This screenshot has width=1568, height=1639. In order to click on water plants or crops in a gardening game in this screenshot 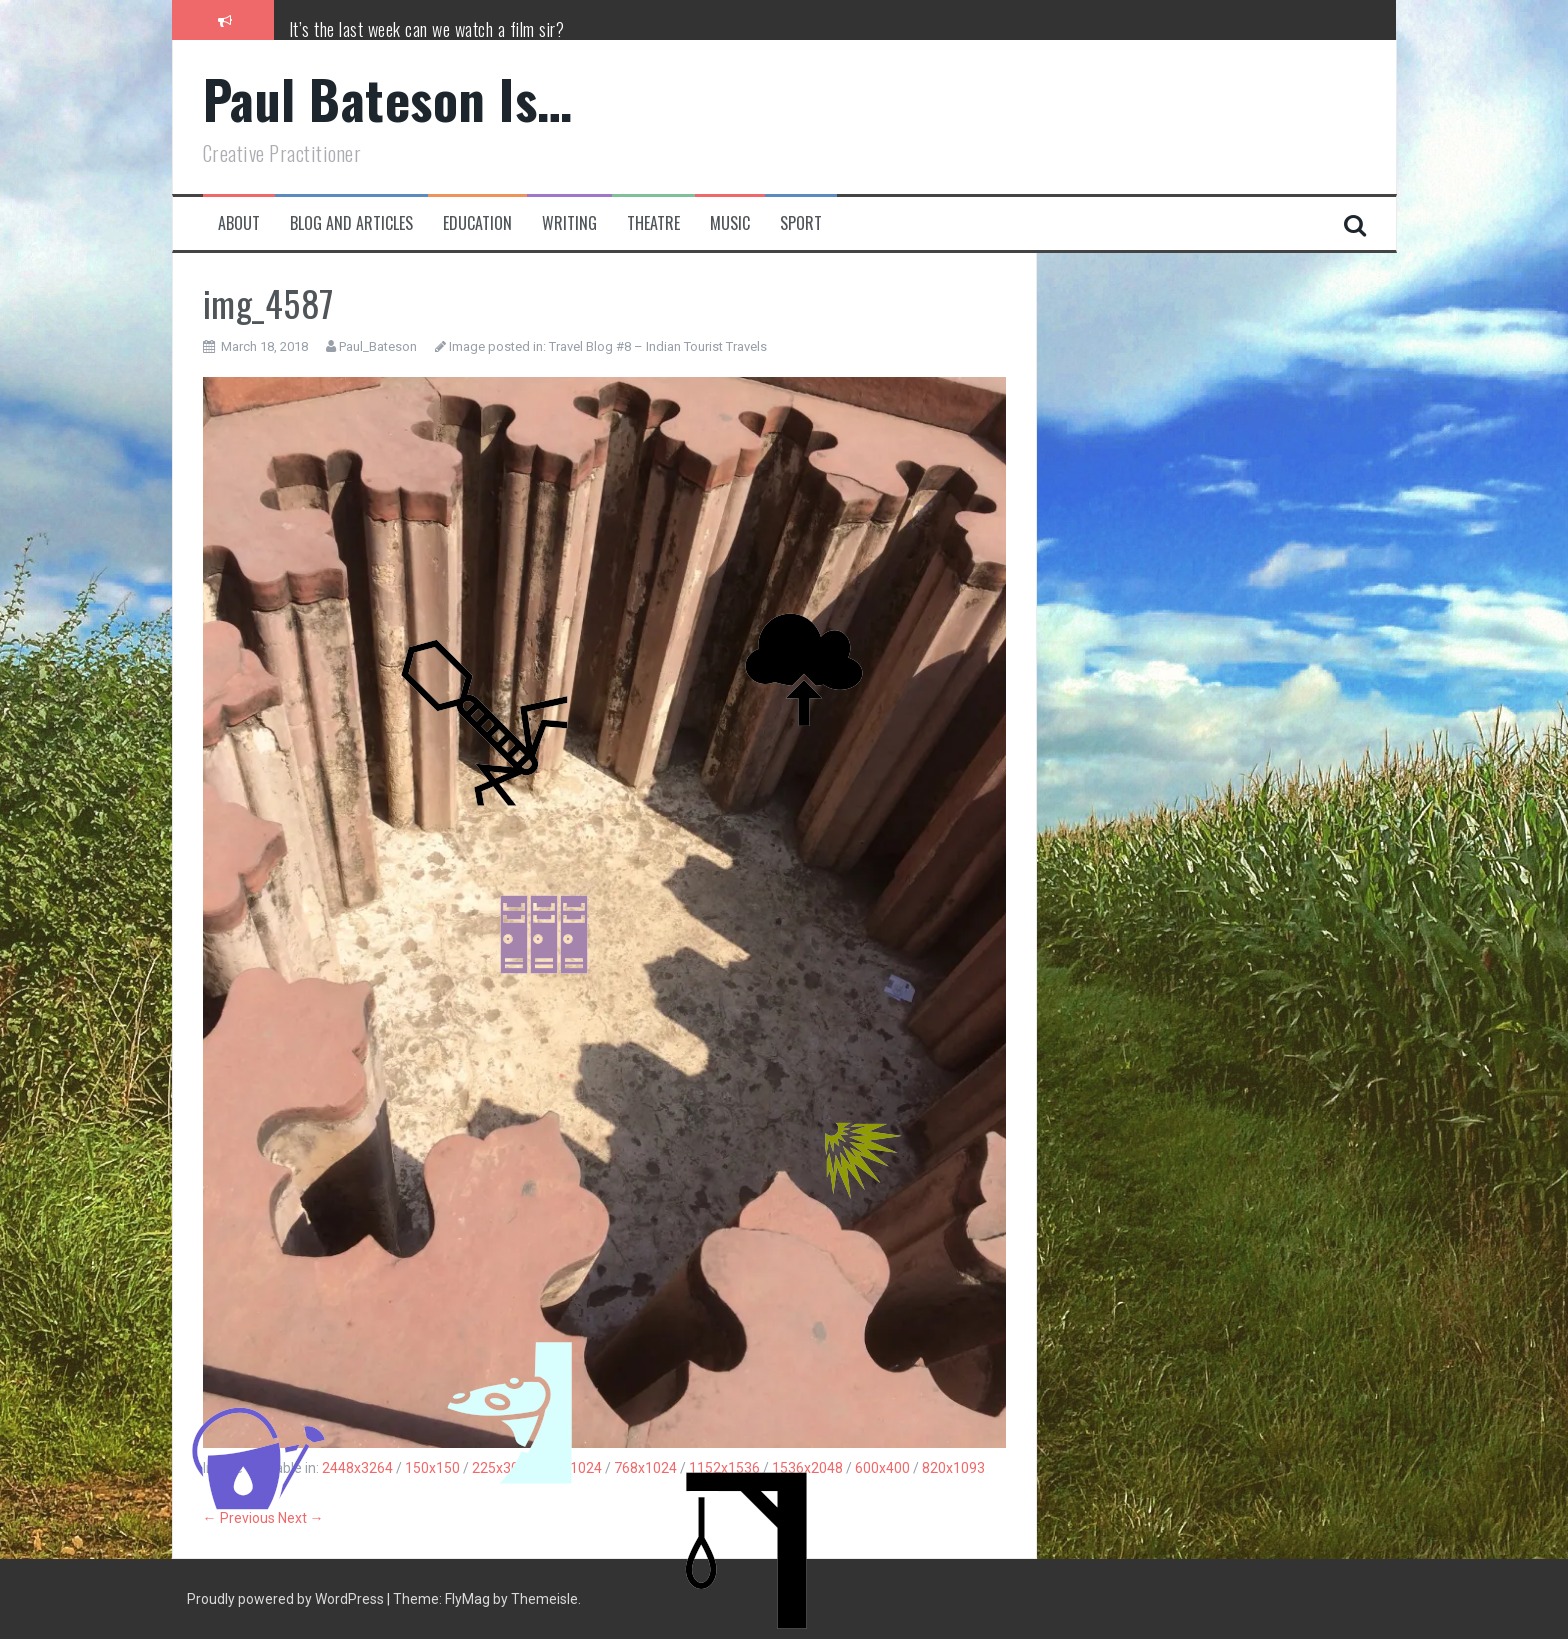, I will do `click(258, 1458)`.